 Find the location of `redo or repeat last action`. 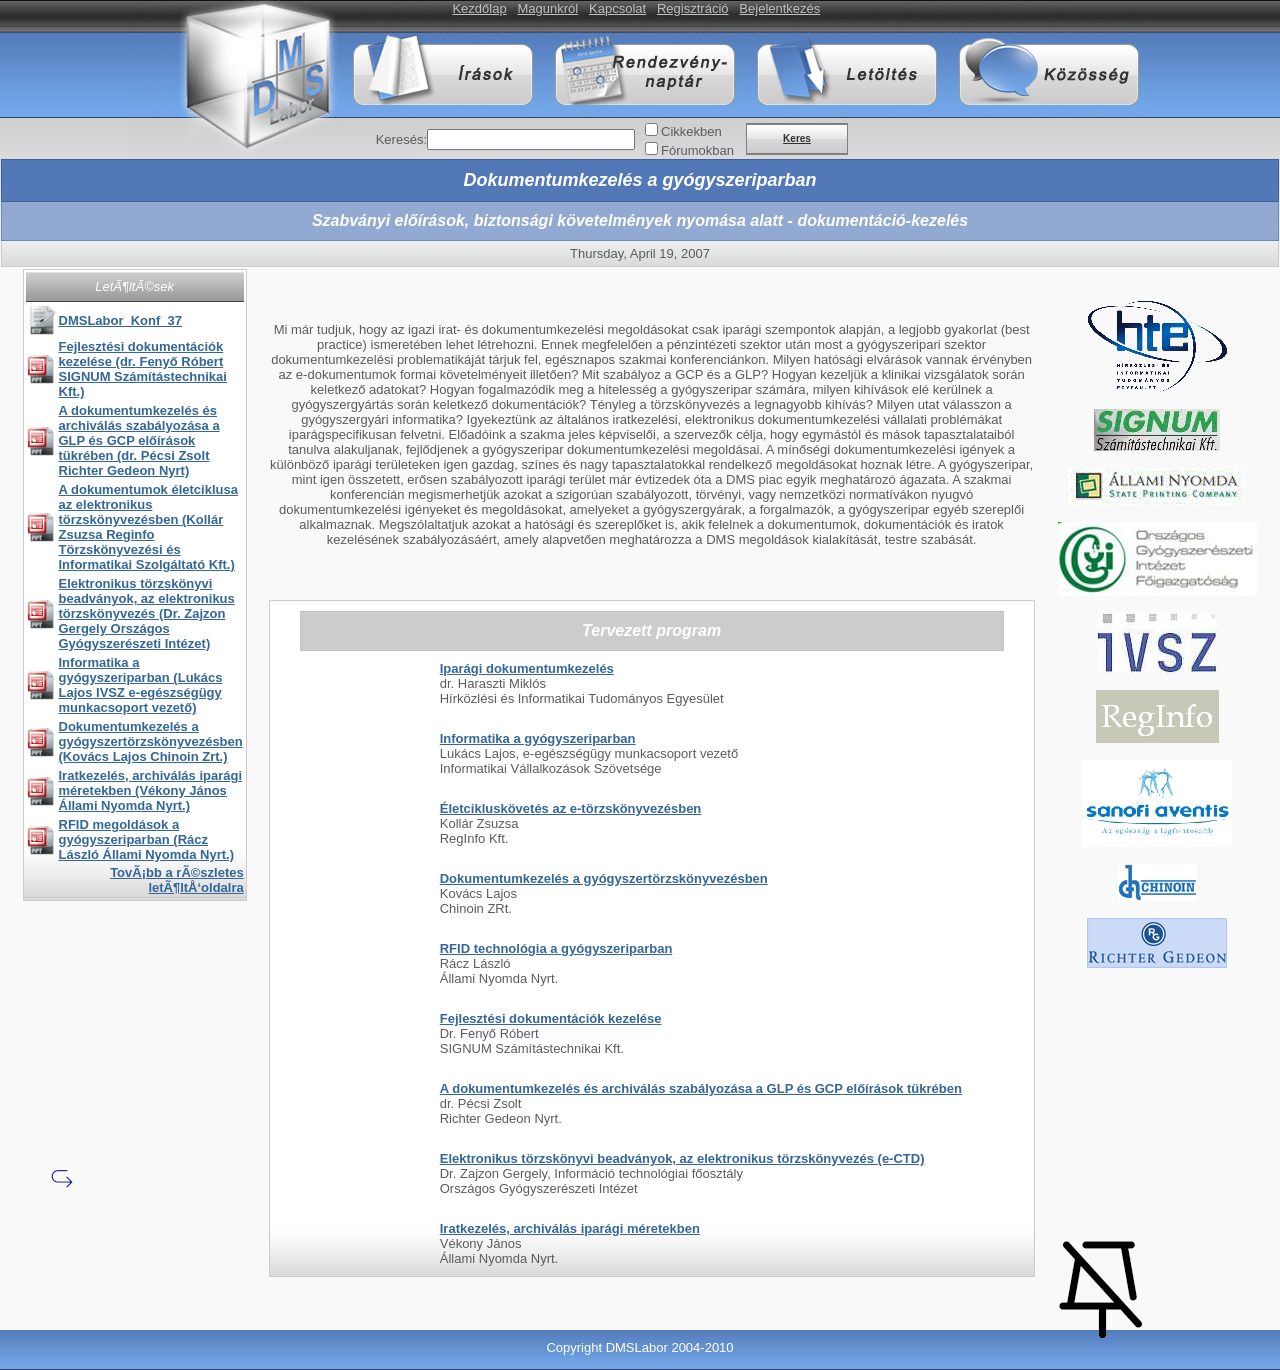

redo or repeat last action is located at coordinates (62, 1178).